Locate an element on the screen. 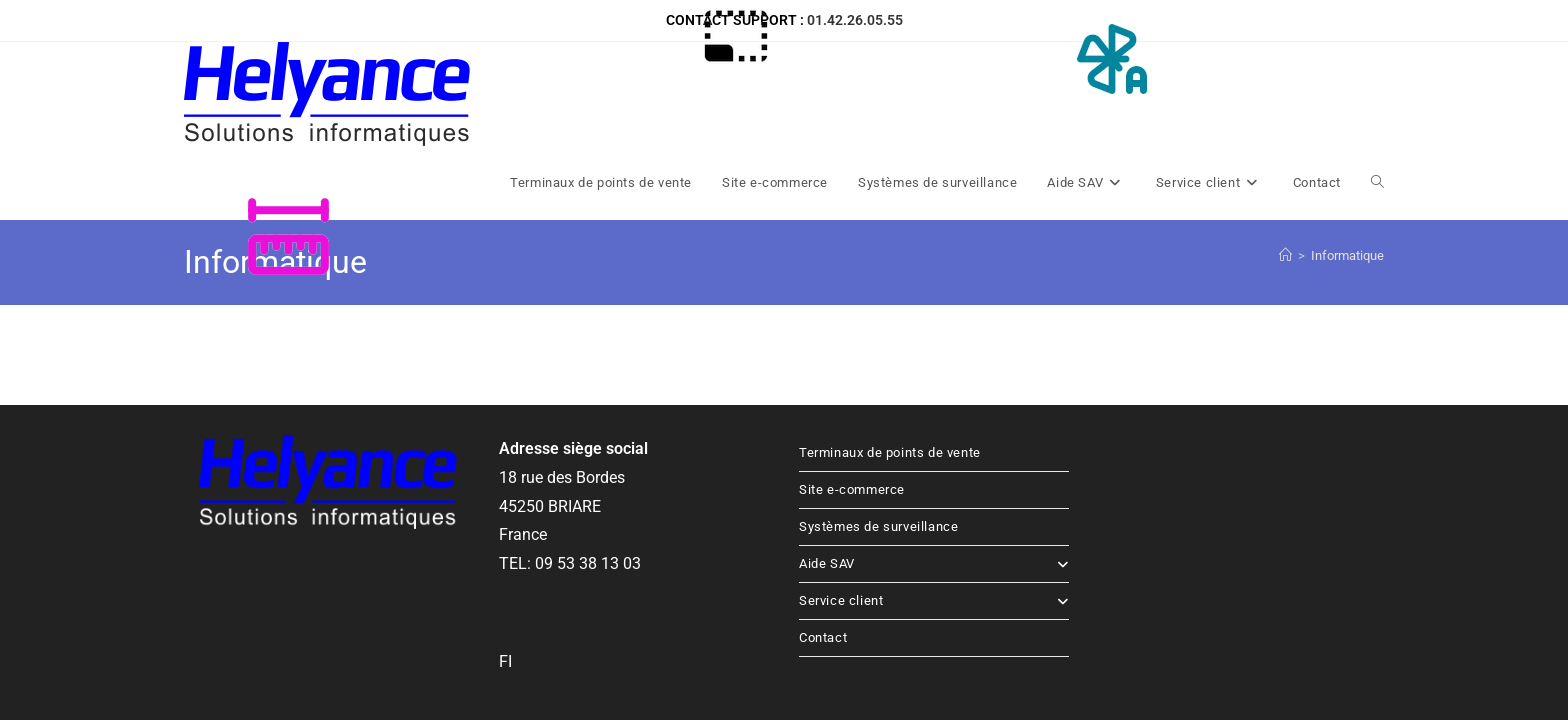 This screenshot has height=720, width=1568. access measurement tools is located at coordinates (288, 238).